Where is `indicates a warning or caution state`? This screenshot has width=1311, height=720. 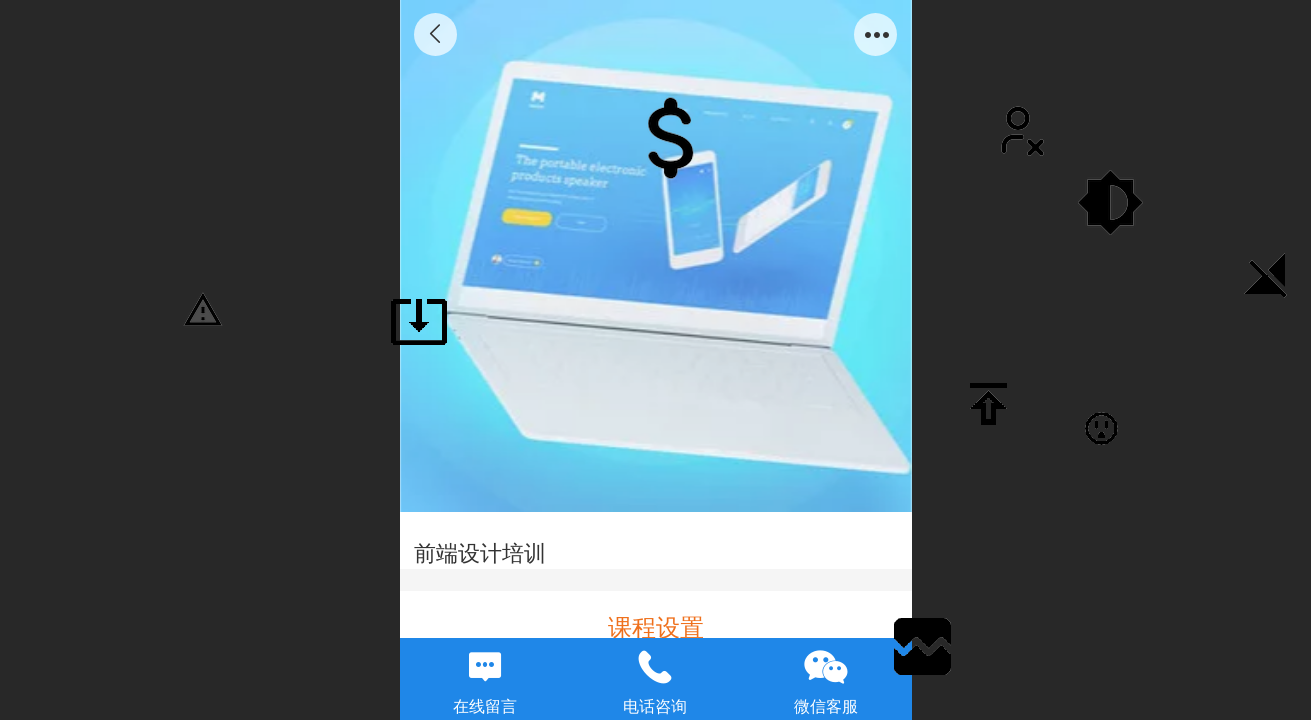
indicates a warning or caution state is located at coordinates (203, 310).